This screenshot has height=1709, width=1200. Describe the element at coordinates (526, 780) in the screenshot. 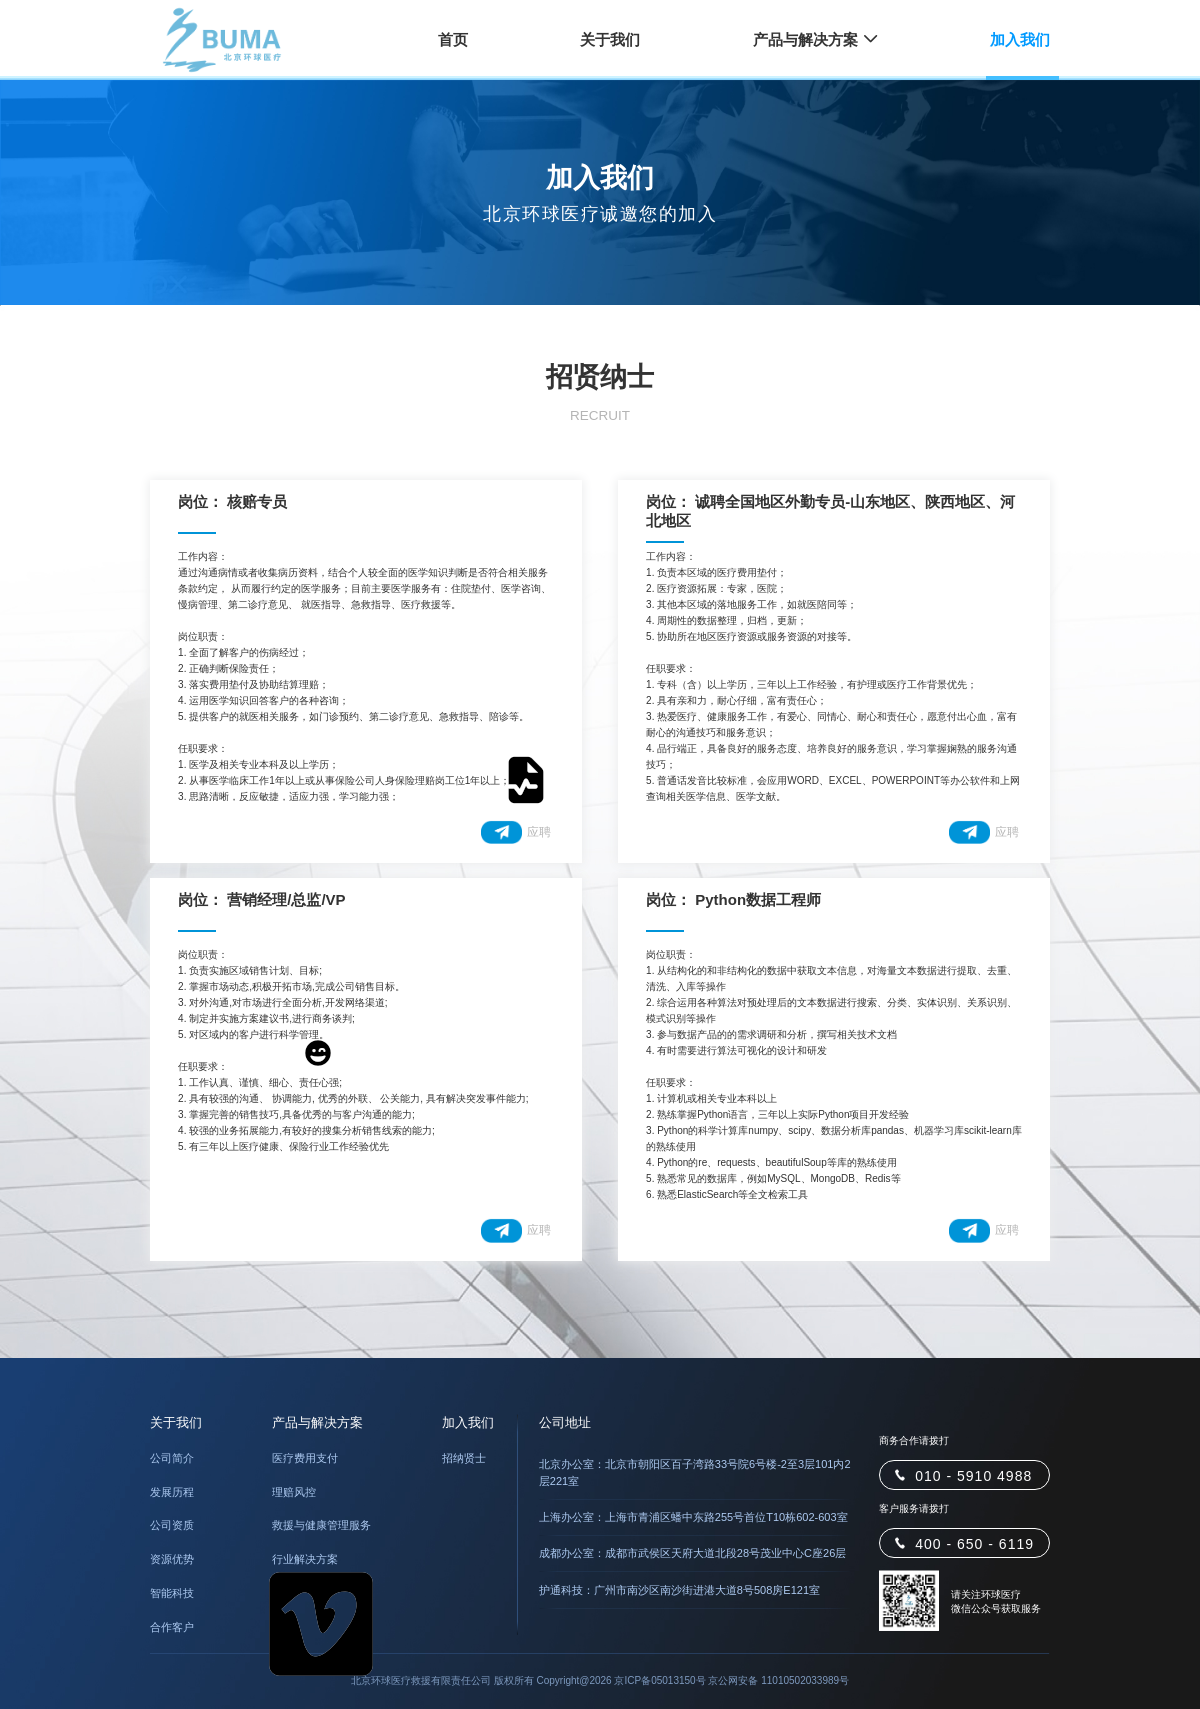

I see `view audio or sound file` at that location.